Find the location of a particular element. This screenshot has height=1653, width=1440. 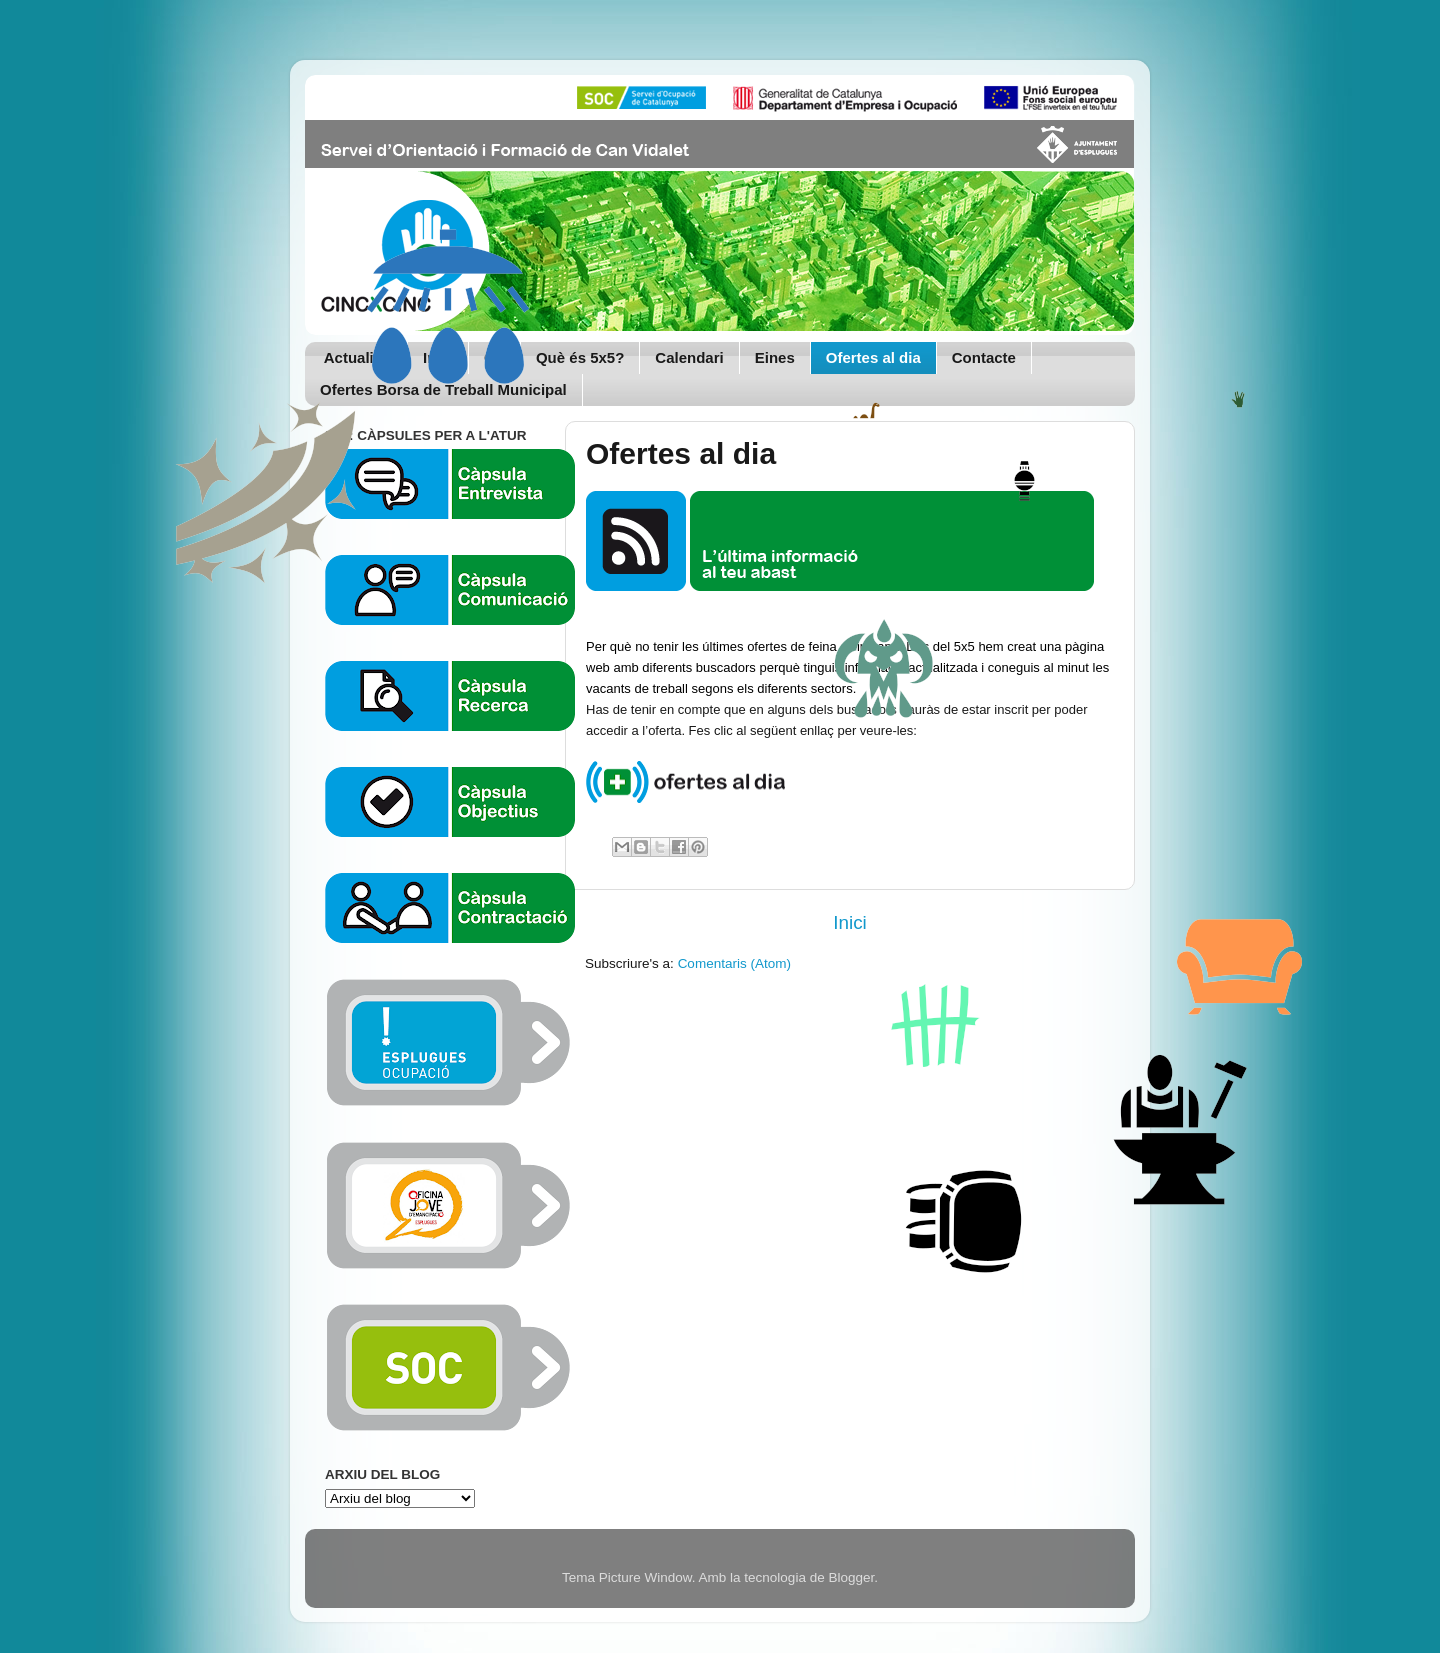

select knee pad equipment for your character is located at coordinates (963, 1221).